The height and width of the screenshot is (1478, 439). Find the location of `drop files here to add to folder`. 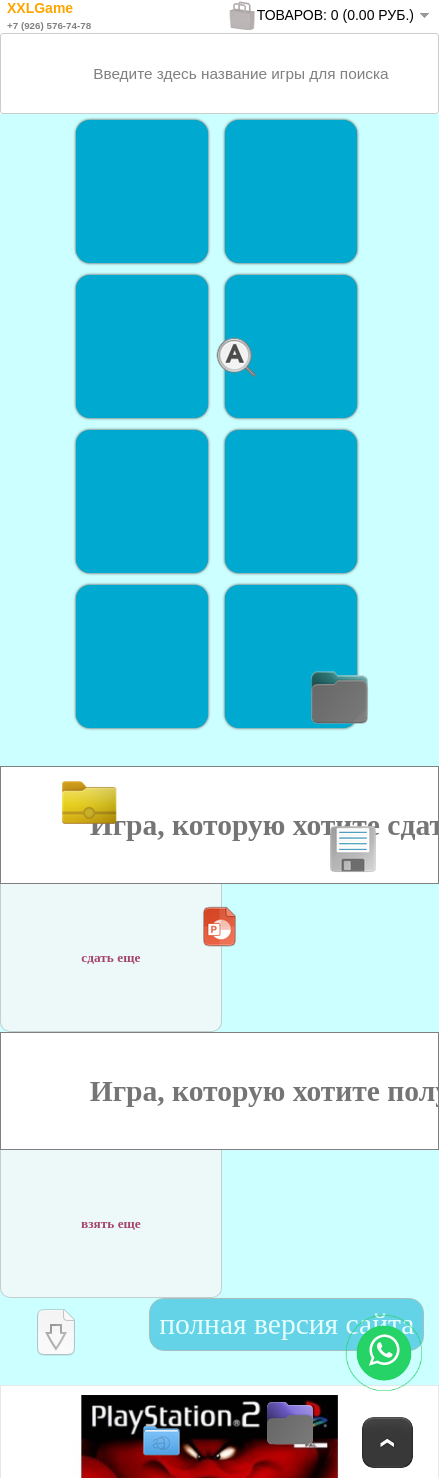

drop files here to add to folder is located at coordinates (290, 1423).